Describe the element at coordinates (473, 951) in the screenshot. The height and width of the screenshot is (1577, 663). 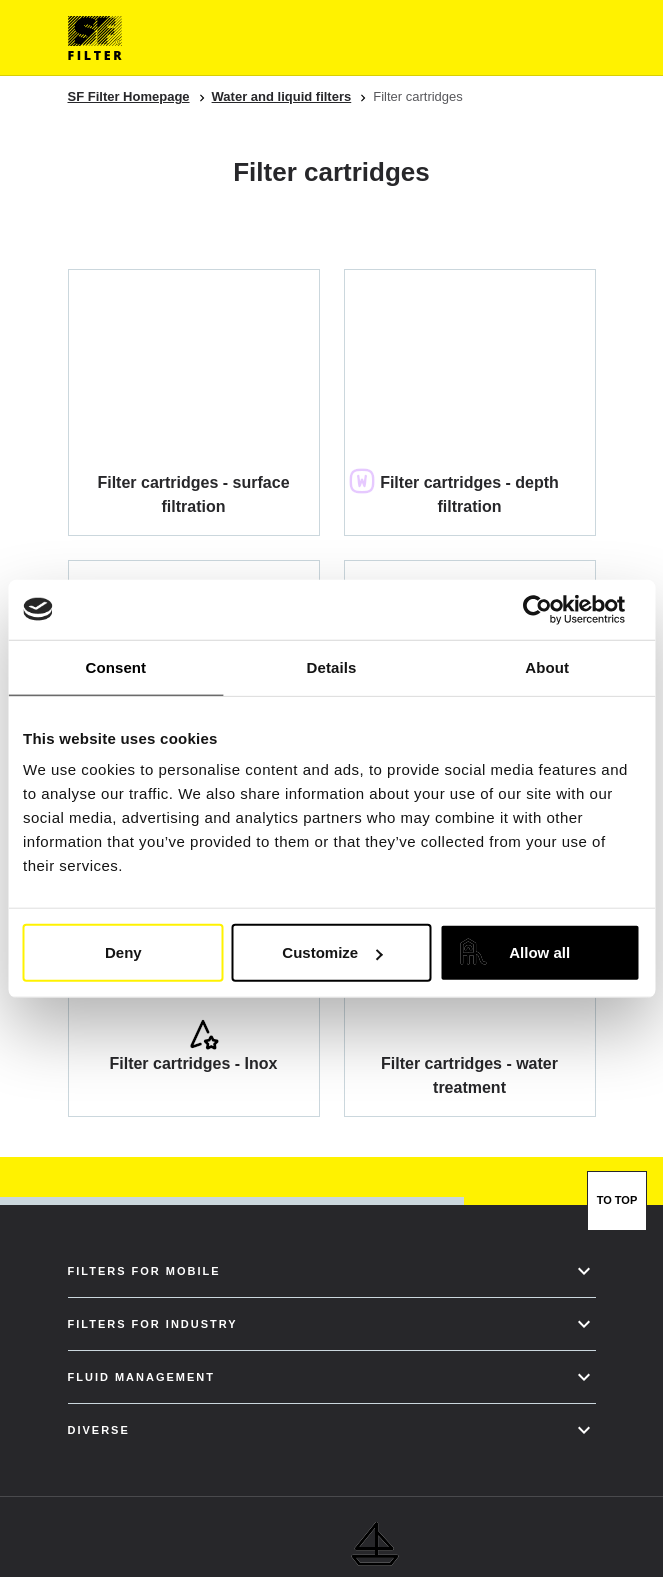
I see `access playground or outdoor equipment information` at that location.